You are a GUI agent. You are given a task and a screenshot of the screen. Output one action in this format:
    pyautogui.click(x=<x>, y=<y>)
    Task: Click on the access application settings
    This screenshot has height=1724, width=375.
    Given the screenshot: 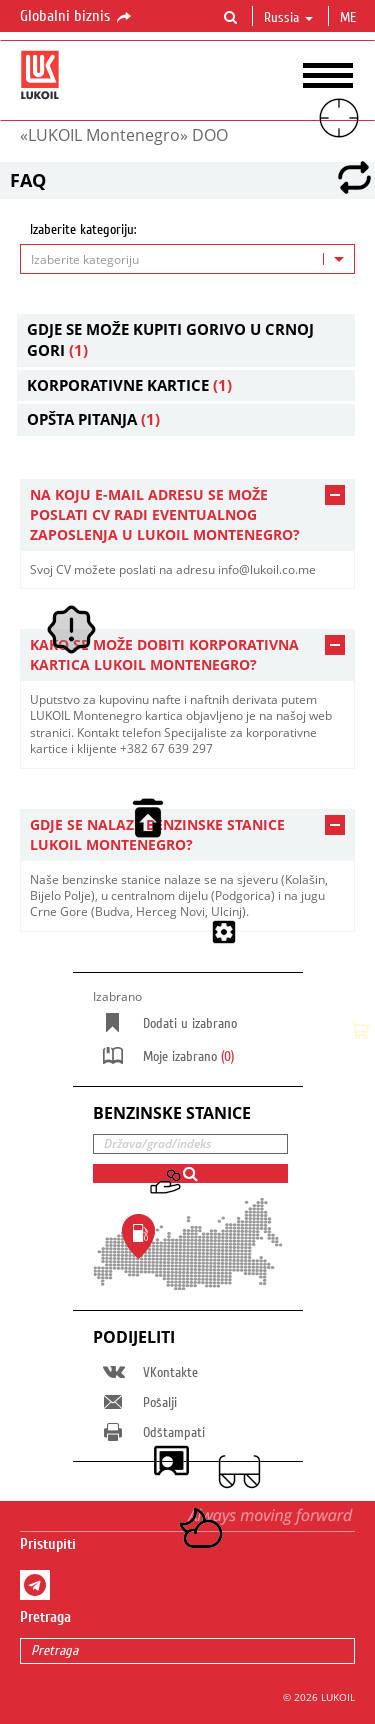 What is the action you would take?
    pyautogui.click(x=224, y=932)
    